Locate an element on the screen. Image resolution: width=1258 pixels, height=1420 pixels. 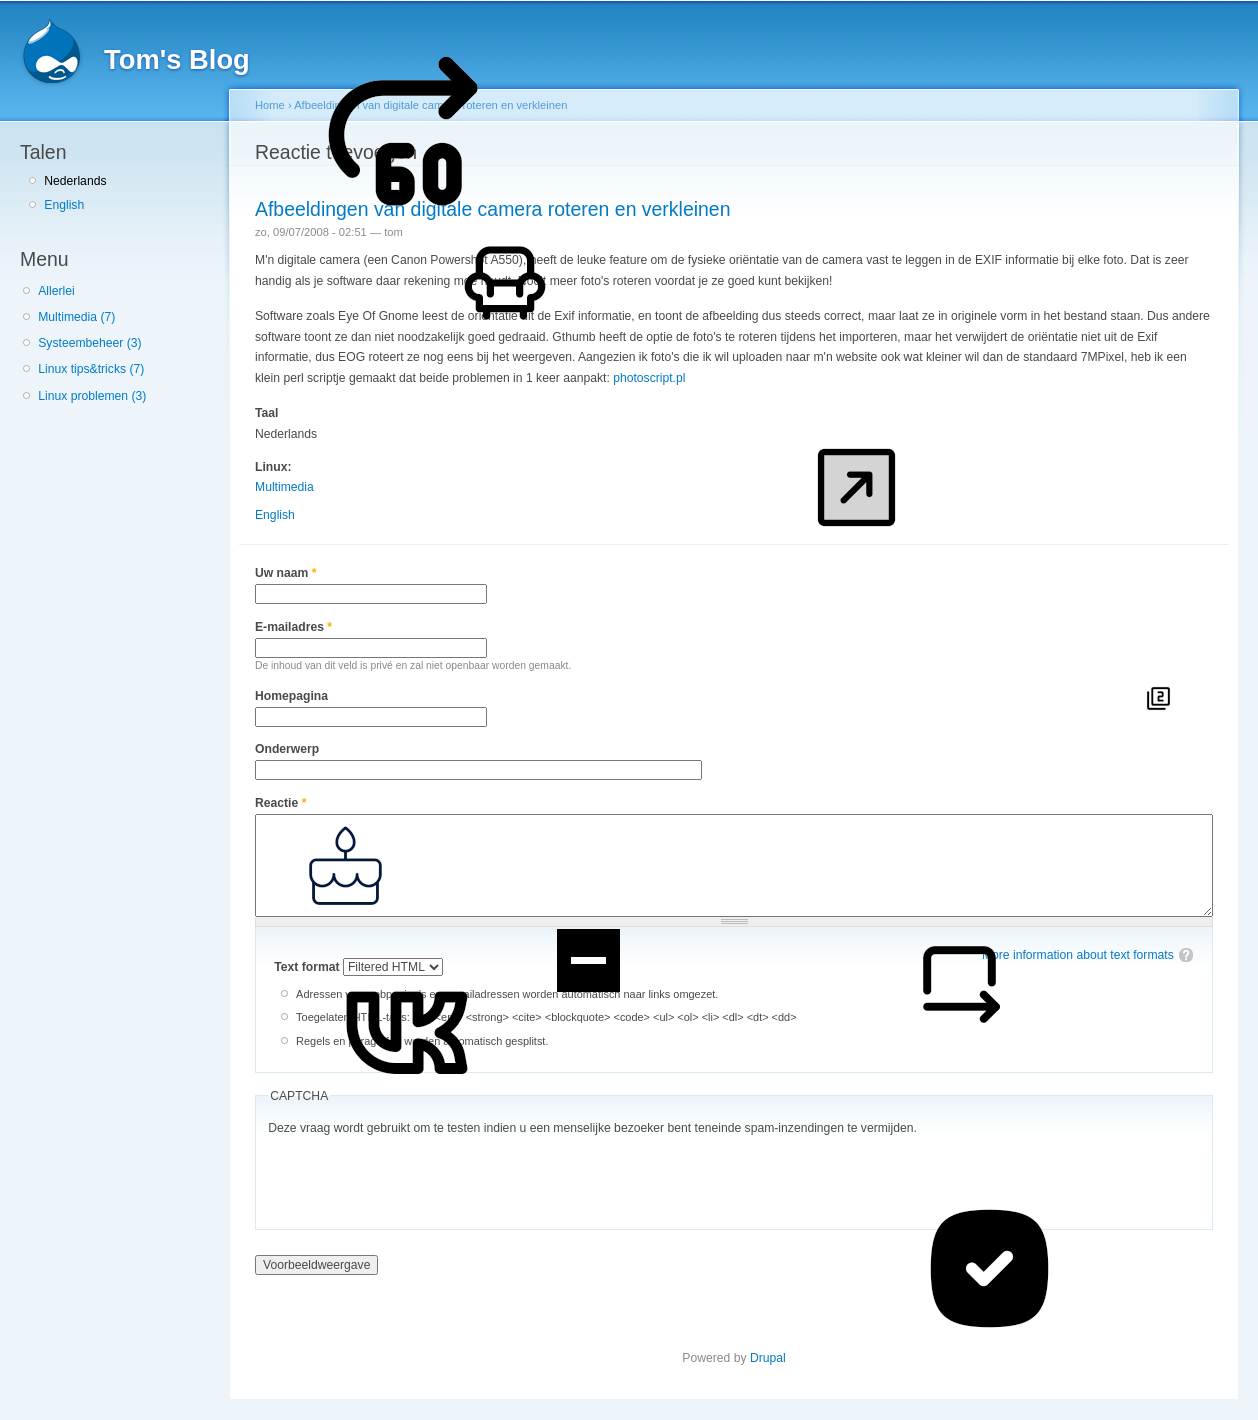
skip forward 60 seconds is located at coordinates (407, 135).